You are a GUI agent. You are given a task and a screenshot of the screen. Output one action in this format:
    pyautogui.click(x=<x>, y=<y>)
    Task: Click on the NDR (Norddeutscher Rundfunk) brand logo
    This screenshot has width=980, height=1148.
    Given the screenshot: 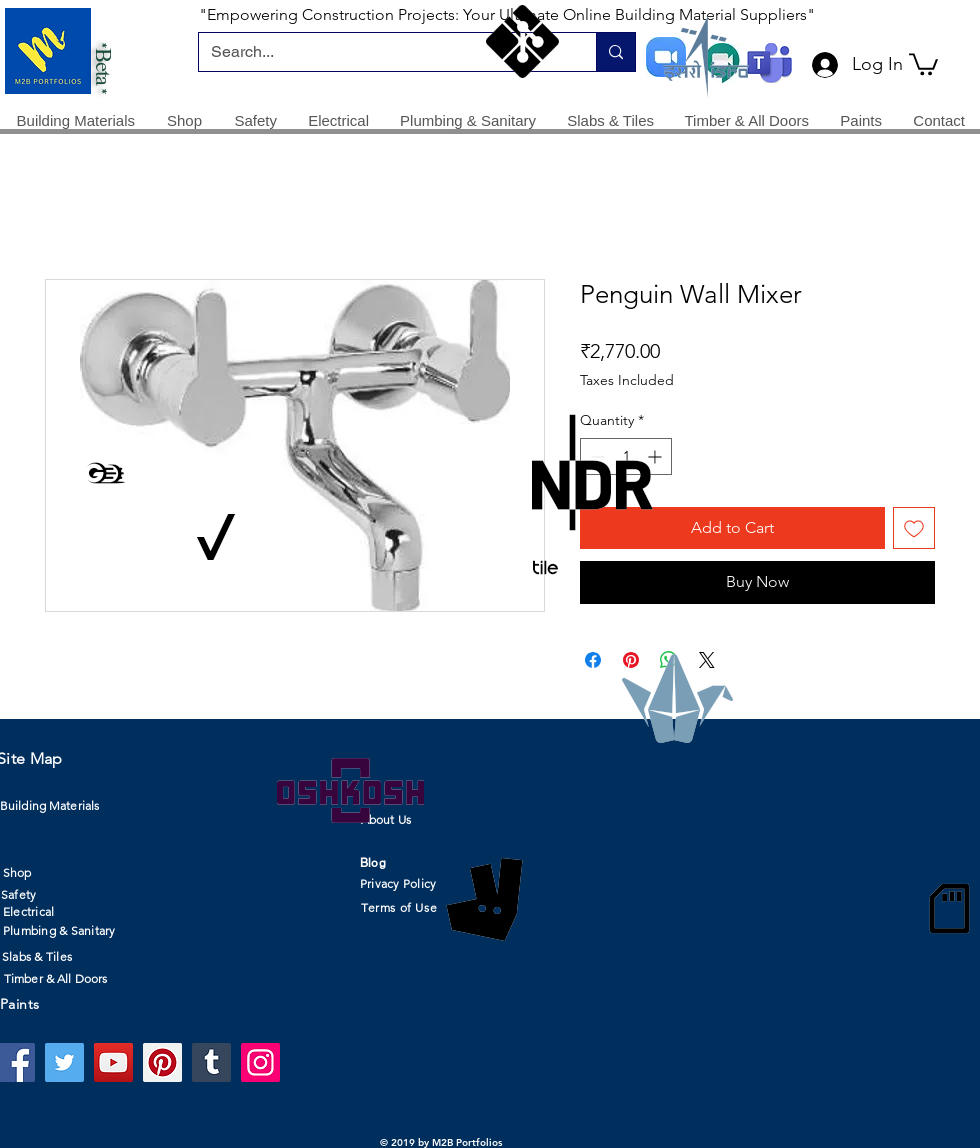 What is the action you would take?
    pyautogui.click(x=592, y=472)
    